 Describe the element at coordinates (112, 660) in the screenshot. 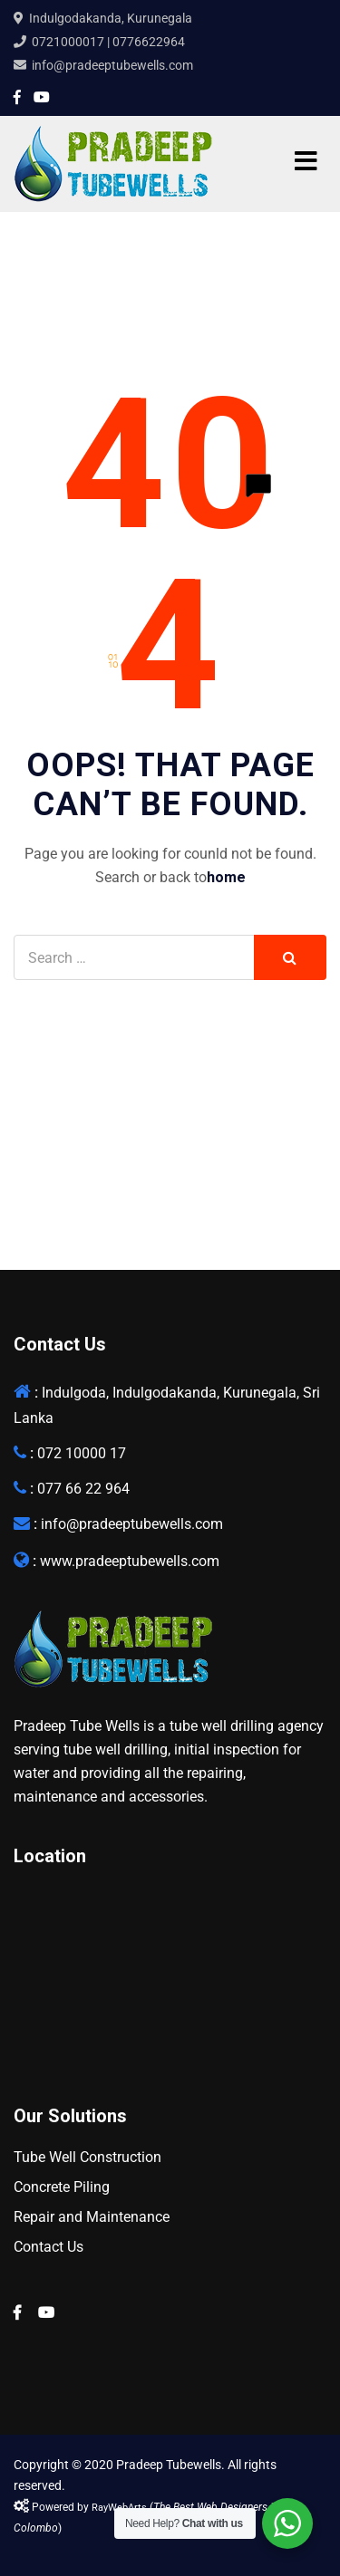

I see `view or access binary/code data` at that location.